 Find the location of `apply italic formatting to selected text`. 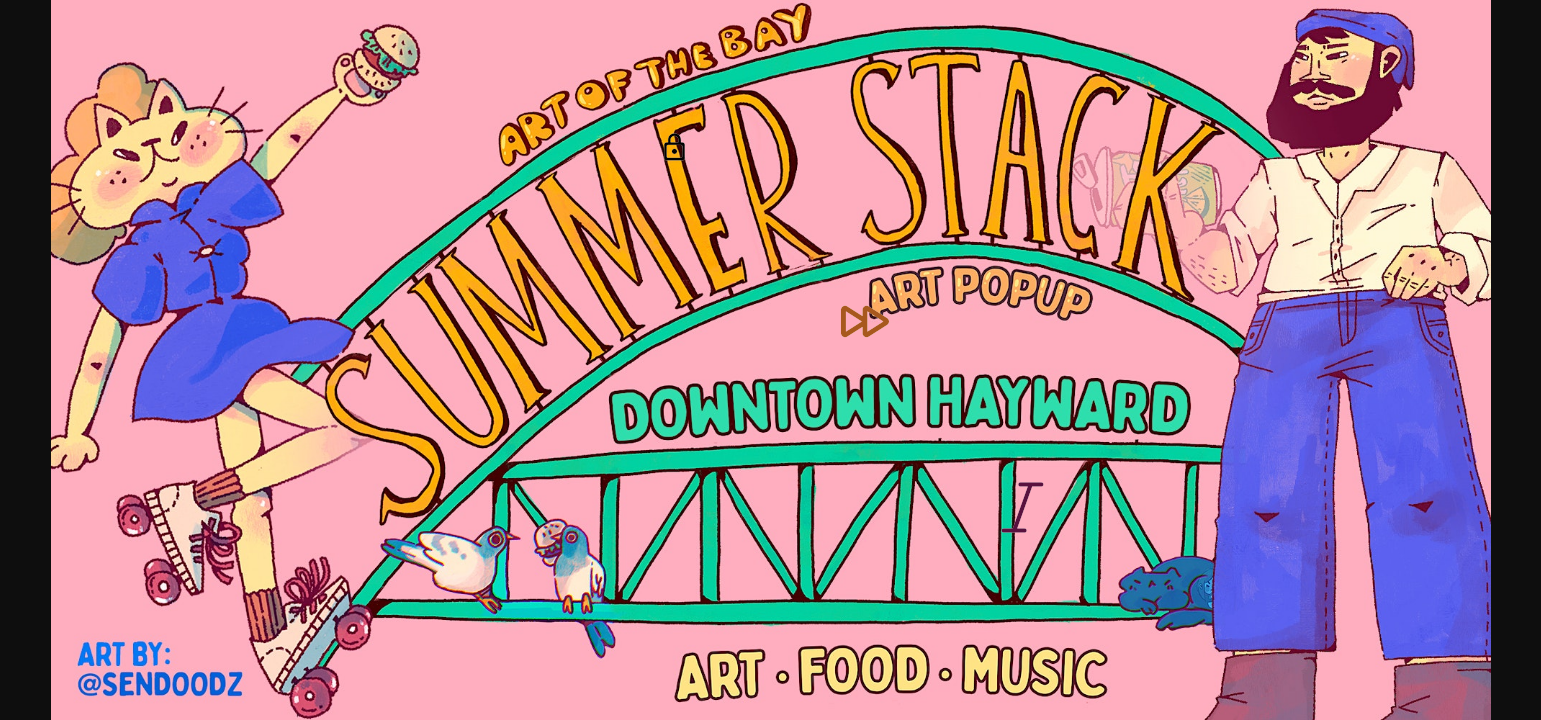

apply italic formatting to selected text is located at coordinates (1022, 507).